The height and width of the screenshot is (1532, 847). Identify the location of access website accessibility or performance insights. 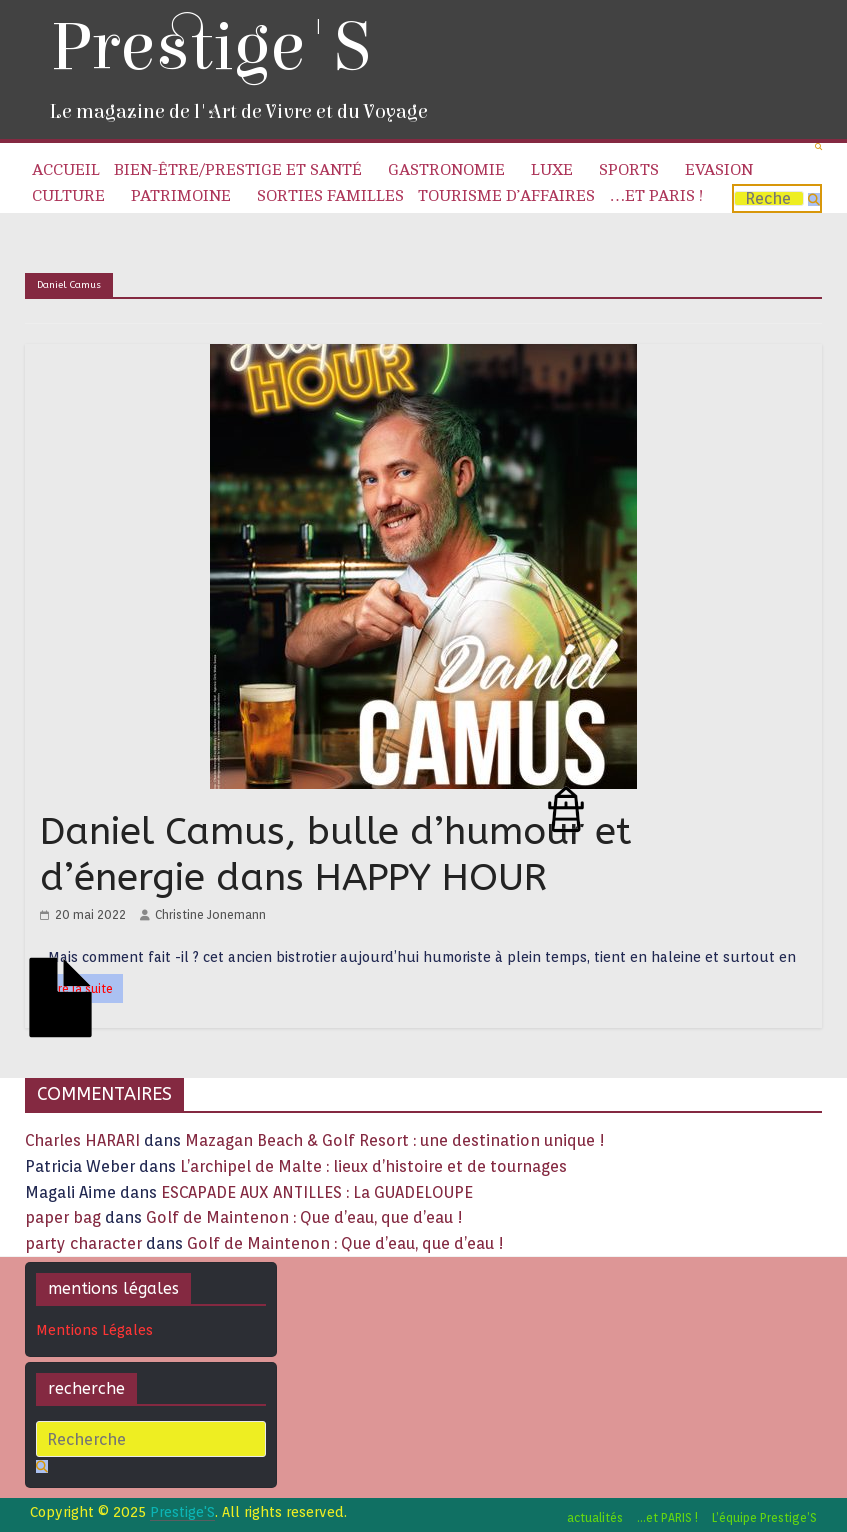
(566, 811).